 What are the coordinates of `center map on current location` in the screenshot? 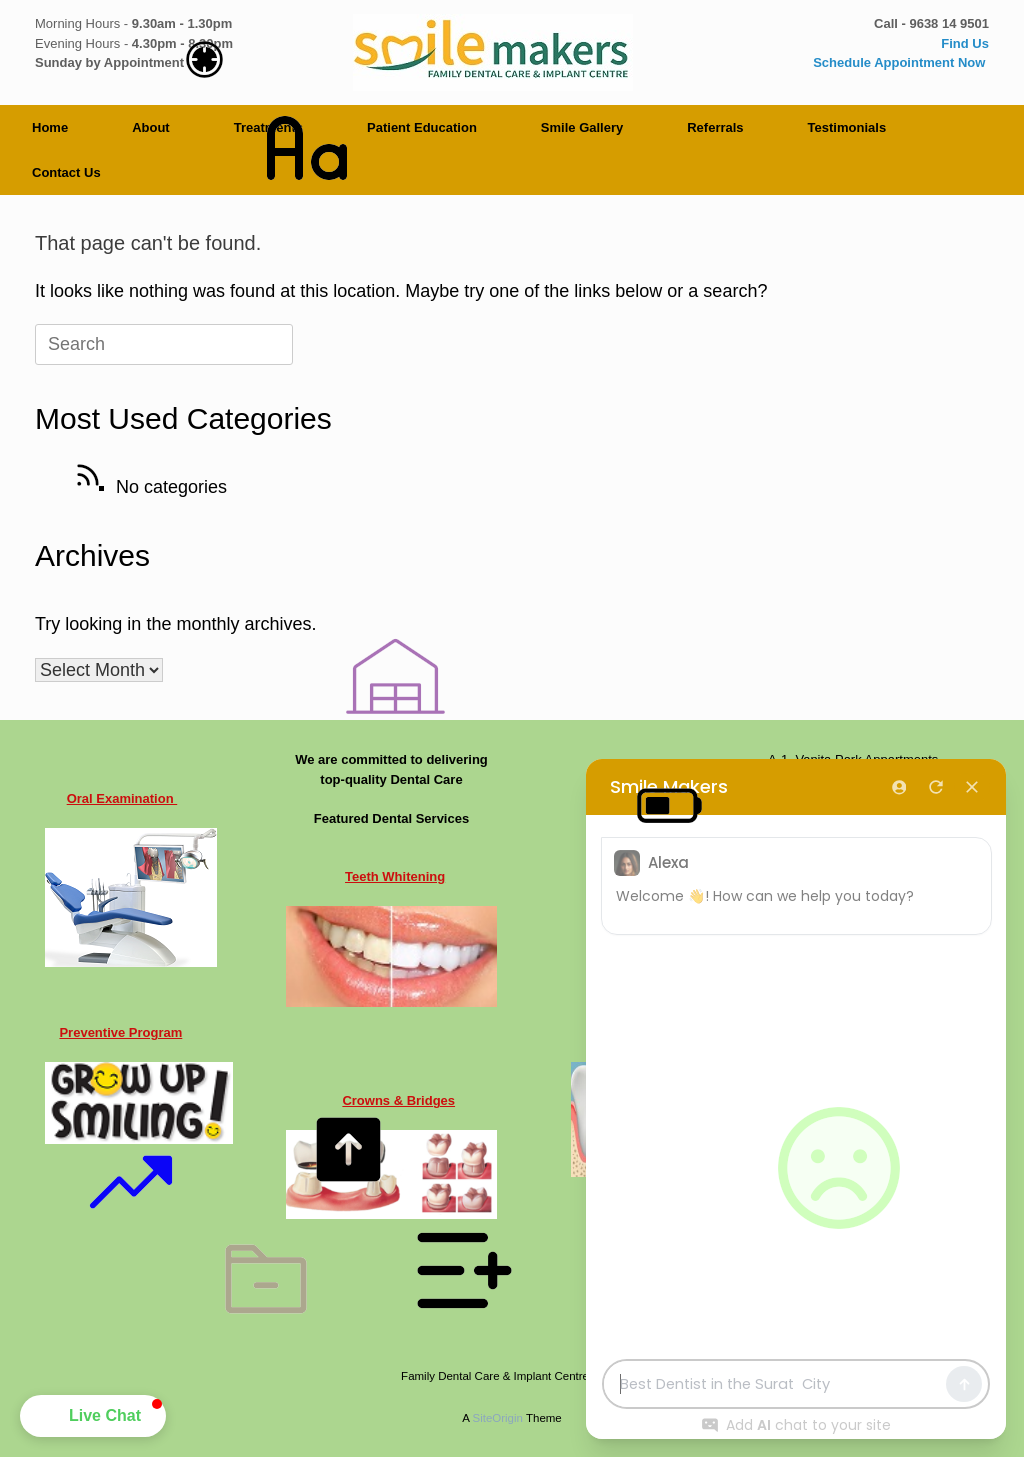 It's located at (204, 59).